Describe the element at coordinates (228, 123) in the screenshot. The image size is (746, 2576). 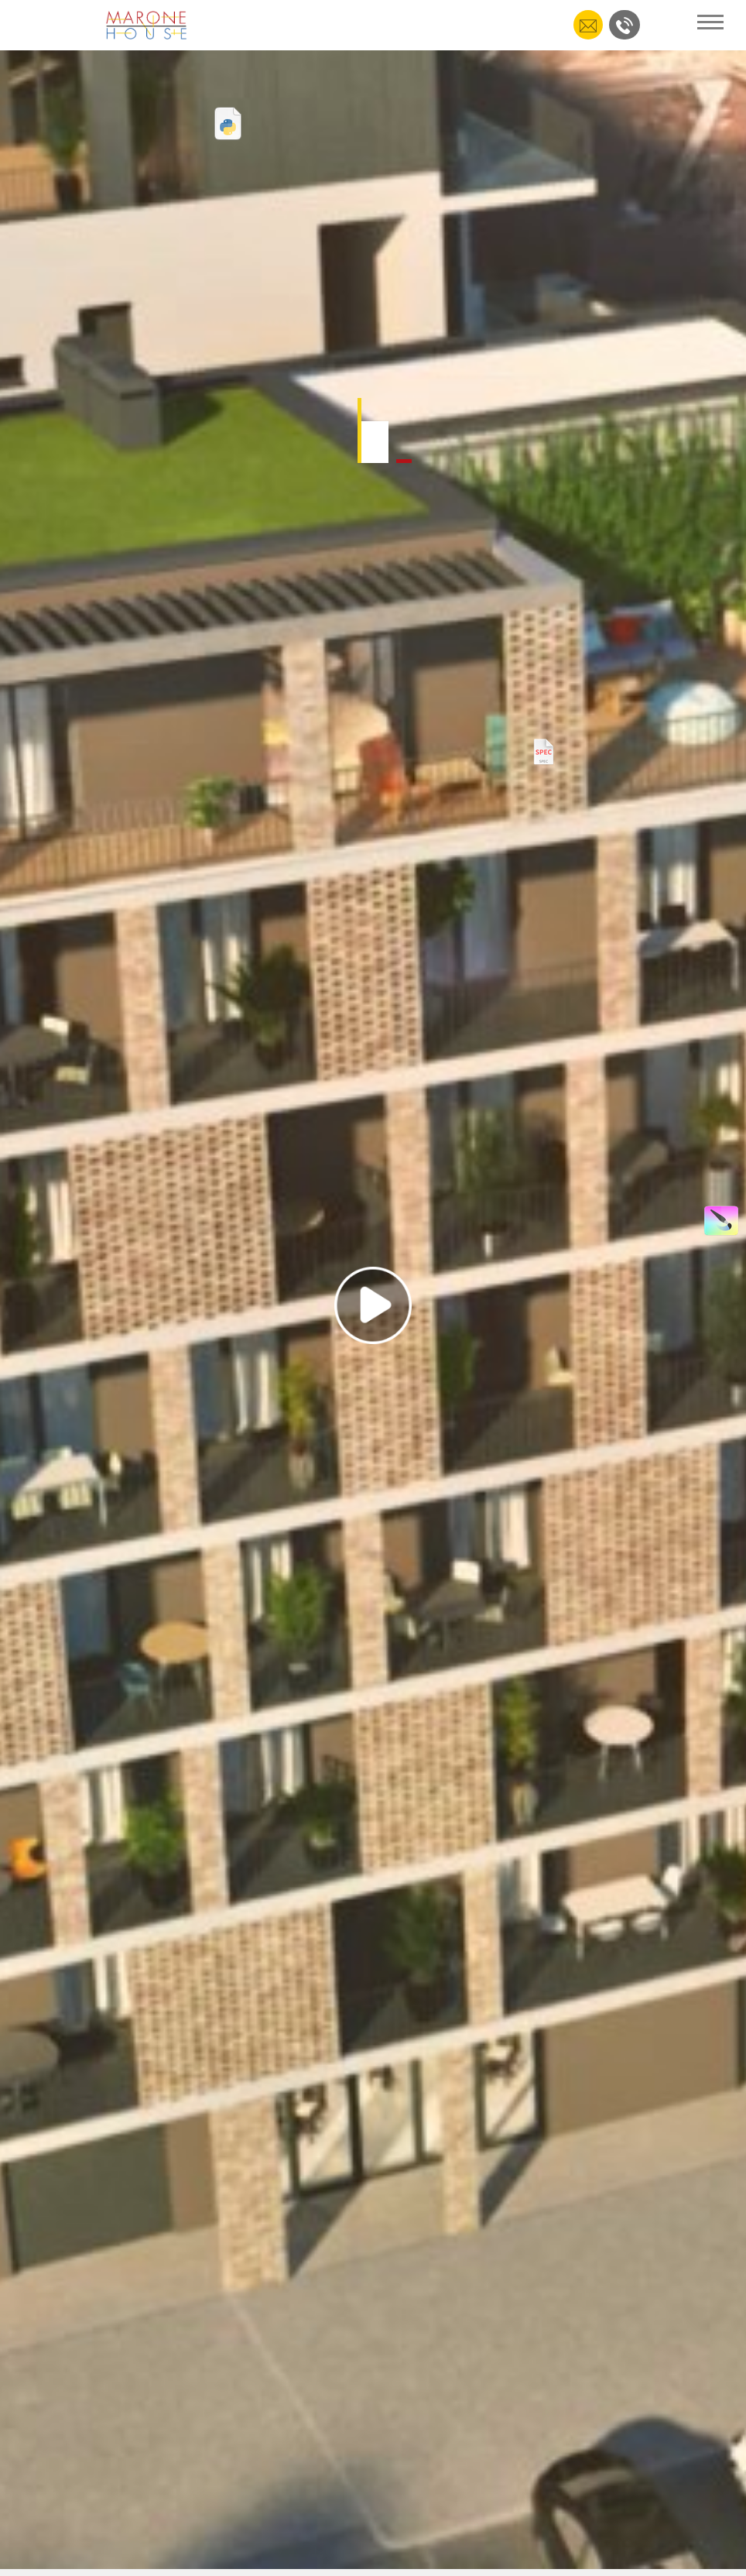
I see `a python 3 script or source file` at that location.